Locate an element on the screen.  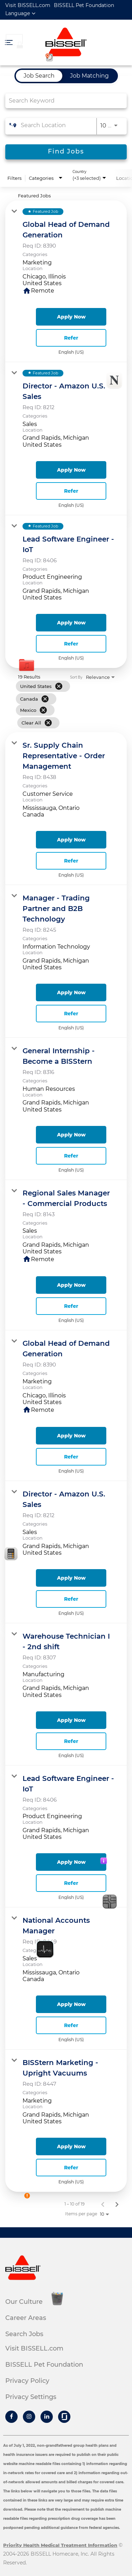
open power statistics and battery monitoring app is located at coordinates (45, 1949).